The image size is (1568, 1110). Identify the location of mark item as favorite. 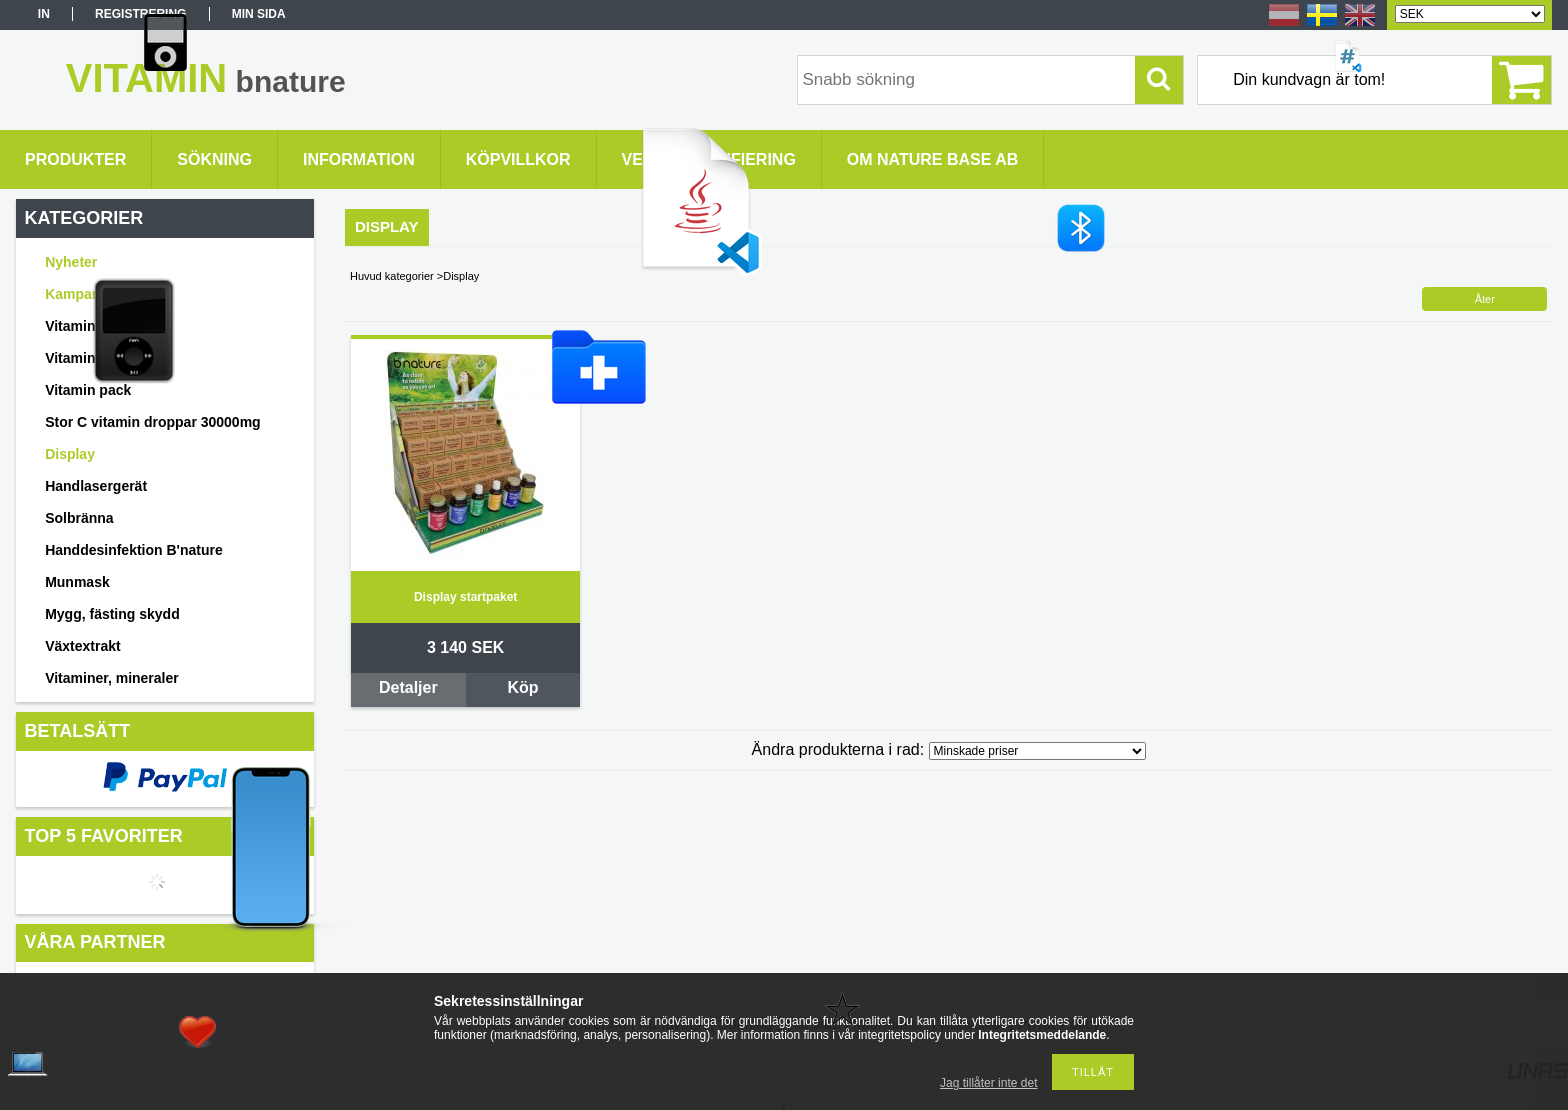
(197, 1032).